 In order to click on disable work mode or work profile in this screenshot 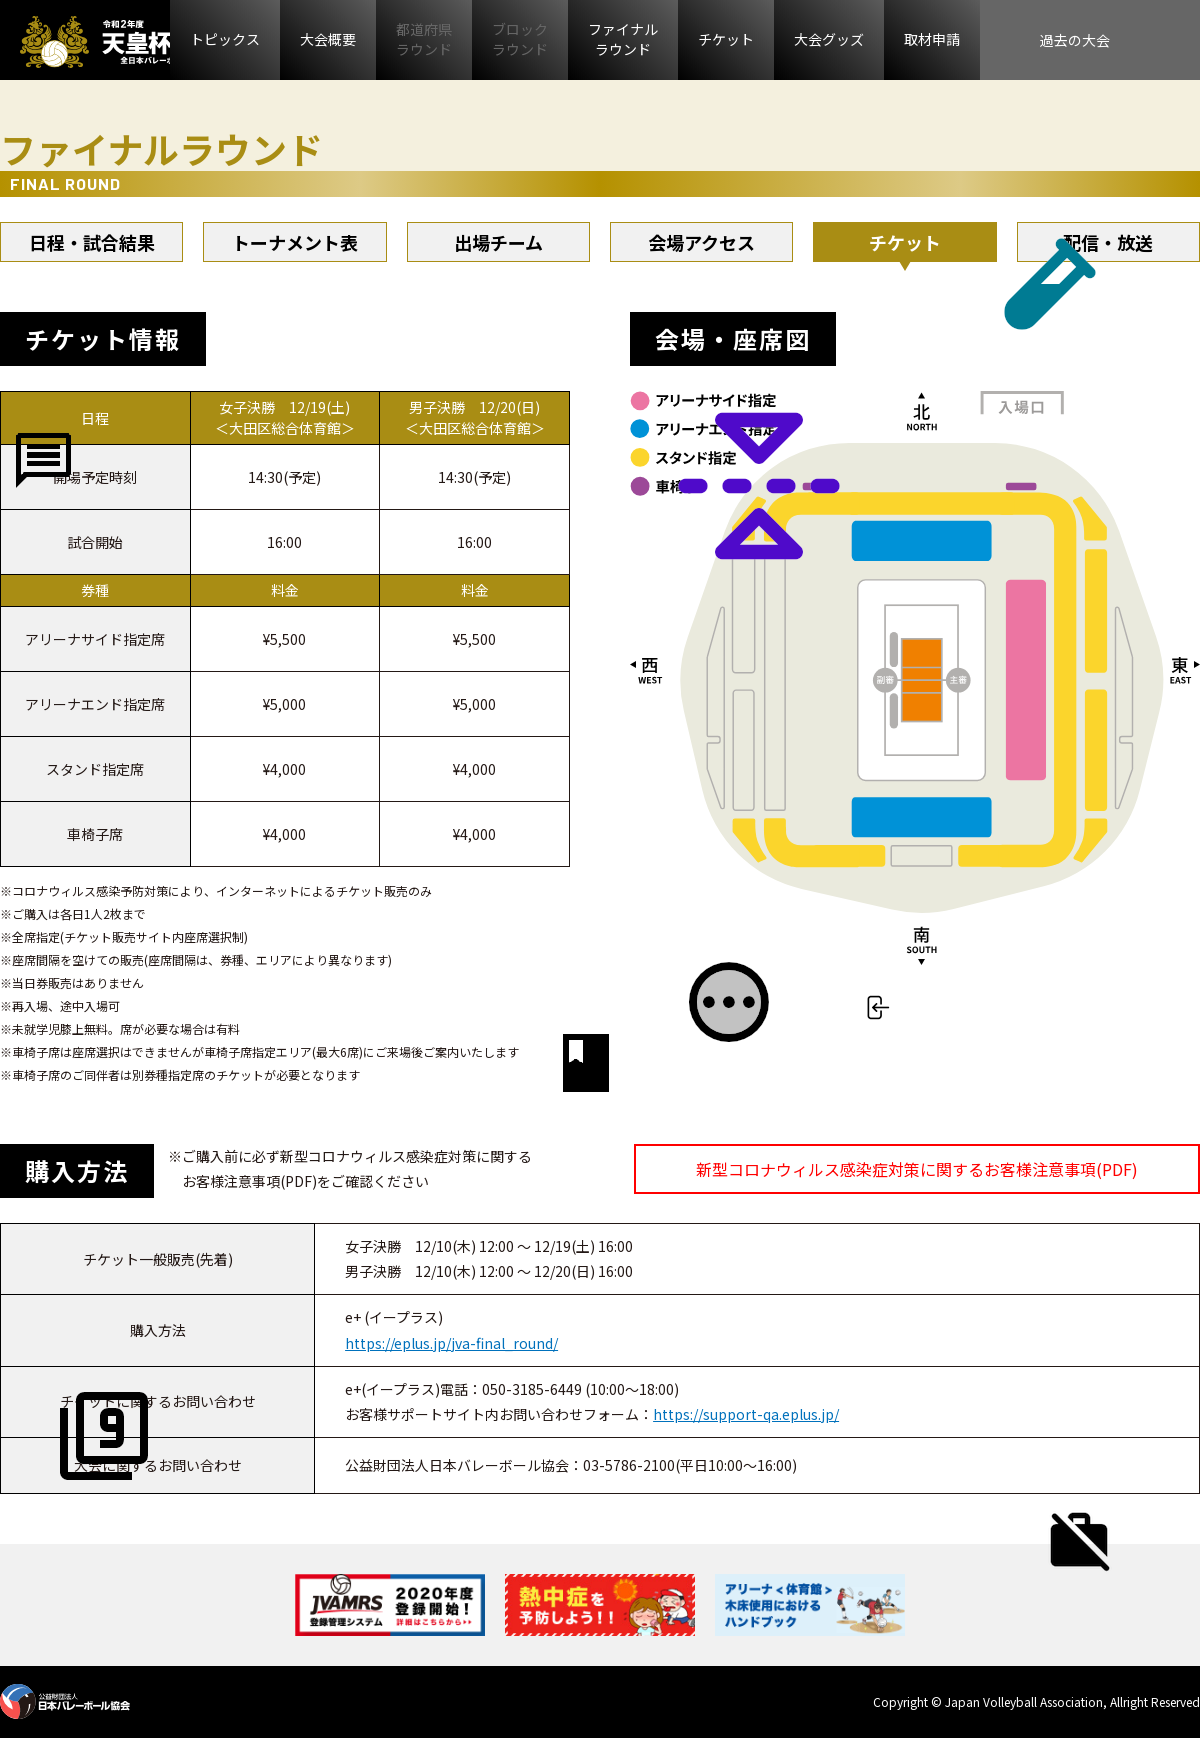, I will do `click(1079, 1541)`.